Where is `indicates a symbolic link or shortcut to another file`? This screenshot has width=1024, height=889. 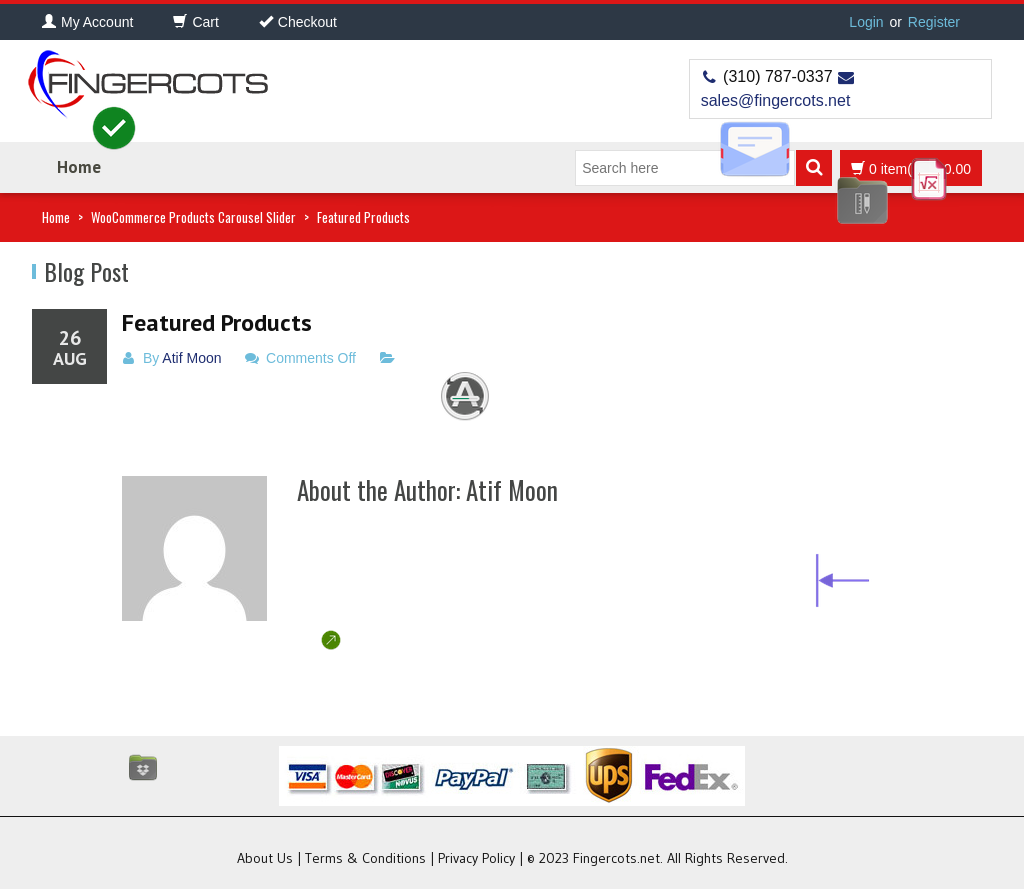 indicates a symbolic link or shortcut to another file is located at coordinates (331, 640).